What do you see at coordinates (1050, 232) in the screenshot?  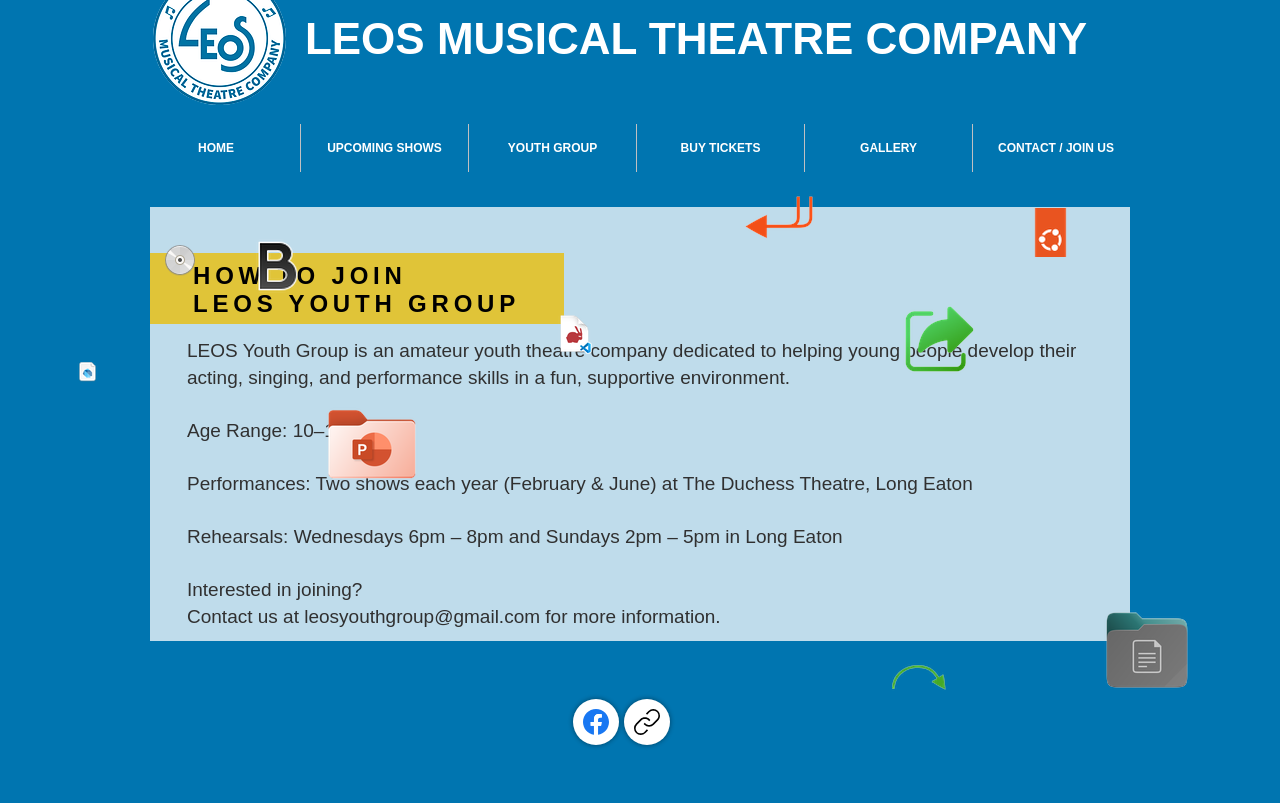 I see `open the ubuntu application menu` at bounding box center [1050, 232].